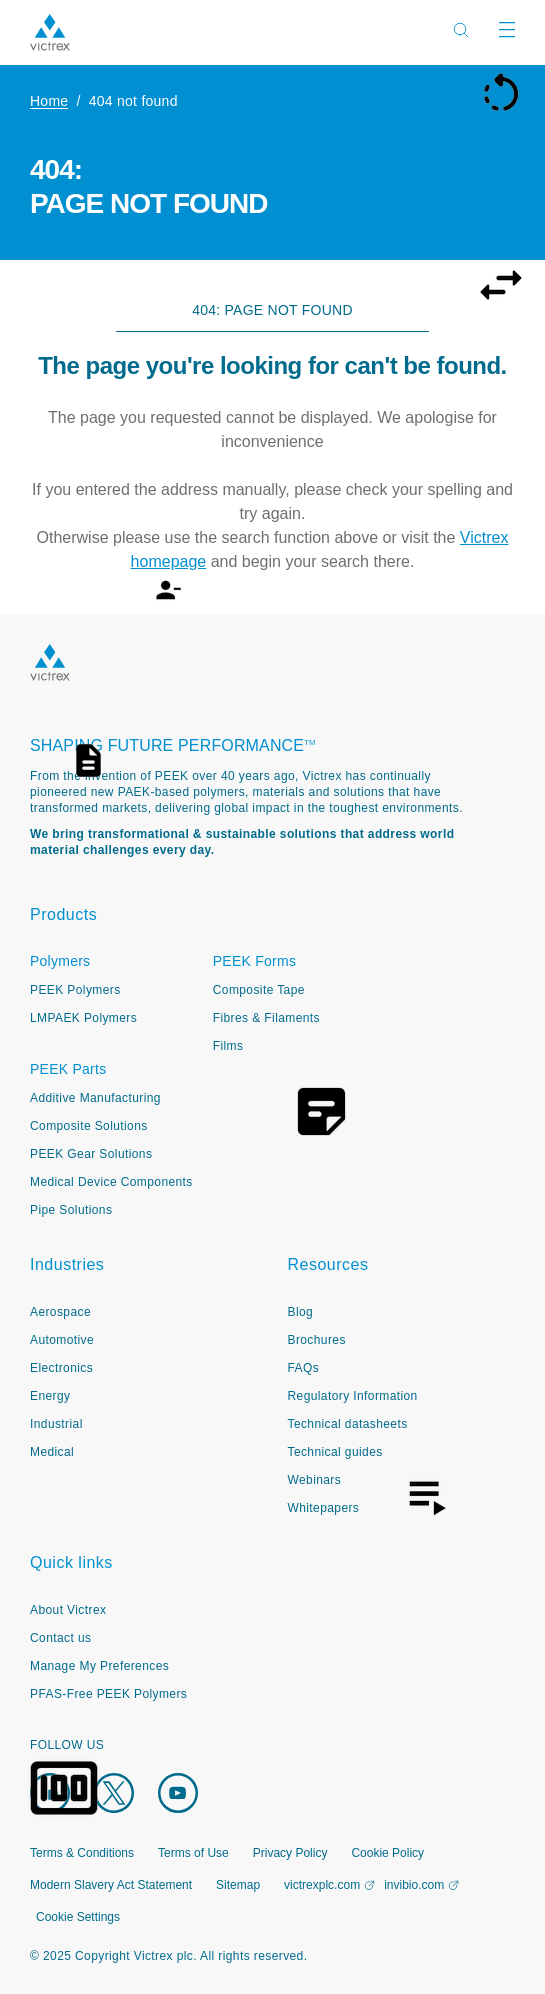 The width and height of the screenshot is (545, 1994). I want to click on view document contents, so click(88, 760).